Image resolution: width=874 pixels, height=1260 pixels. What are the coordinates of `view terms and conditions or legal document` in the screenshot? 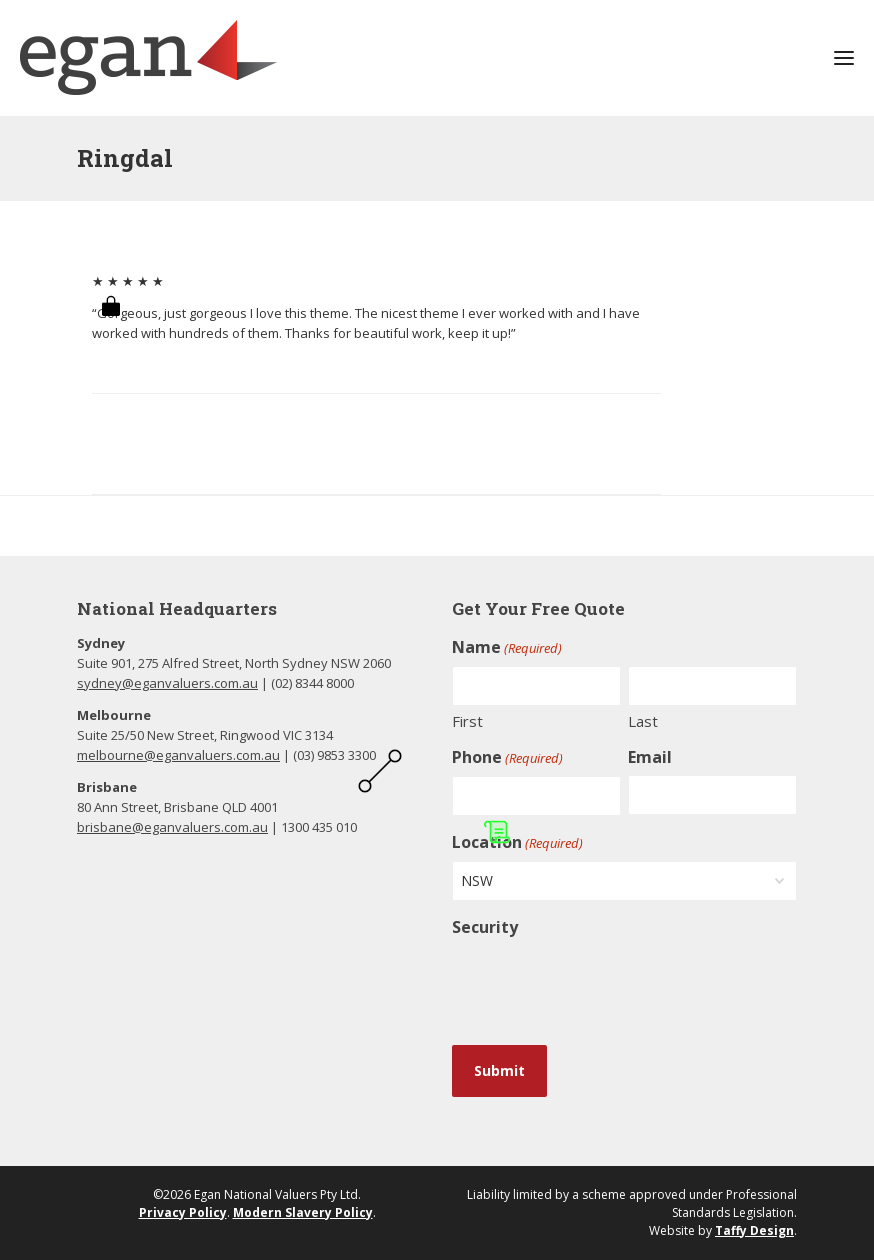 It's located at (498, 832).